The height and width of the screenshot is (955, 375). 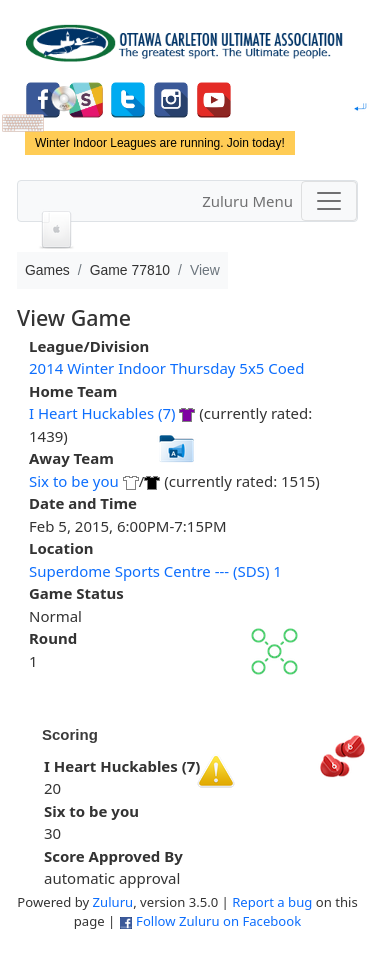 I want to click on connect to a bluetooth keyboard, so click(x=23, y=123).